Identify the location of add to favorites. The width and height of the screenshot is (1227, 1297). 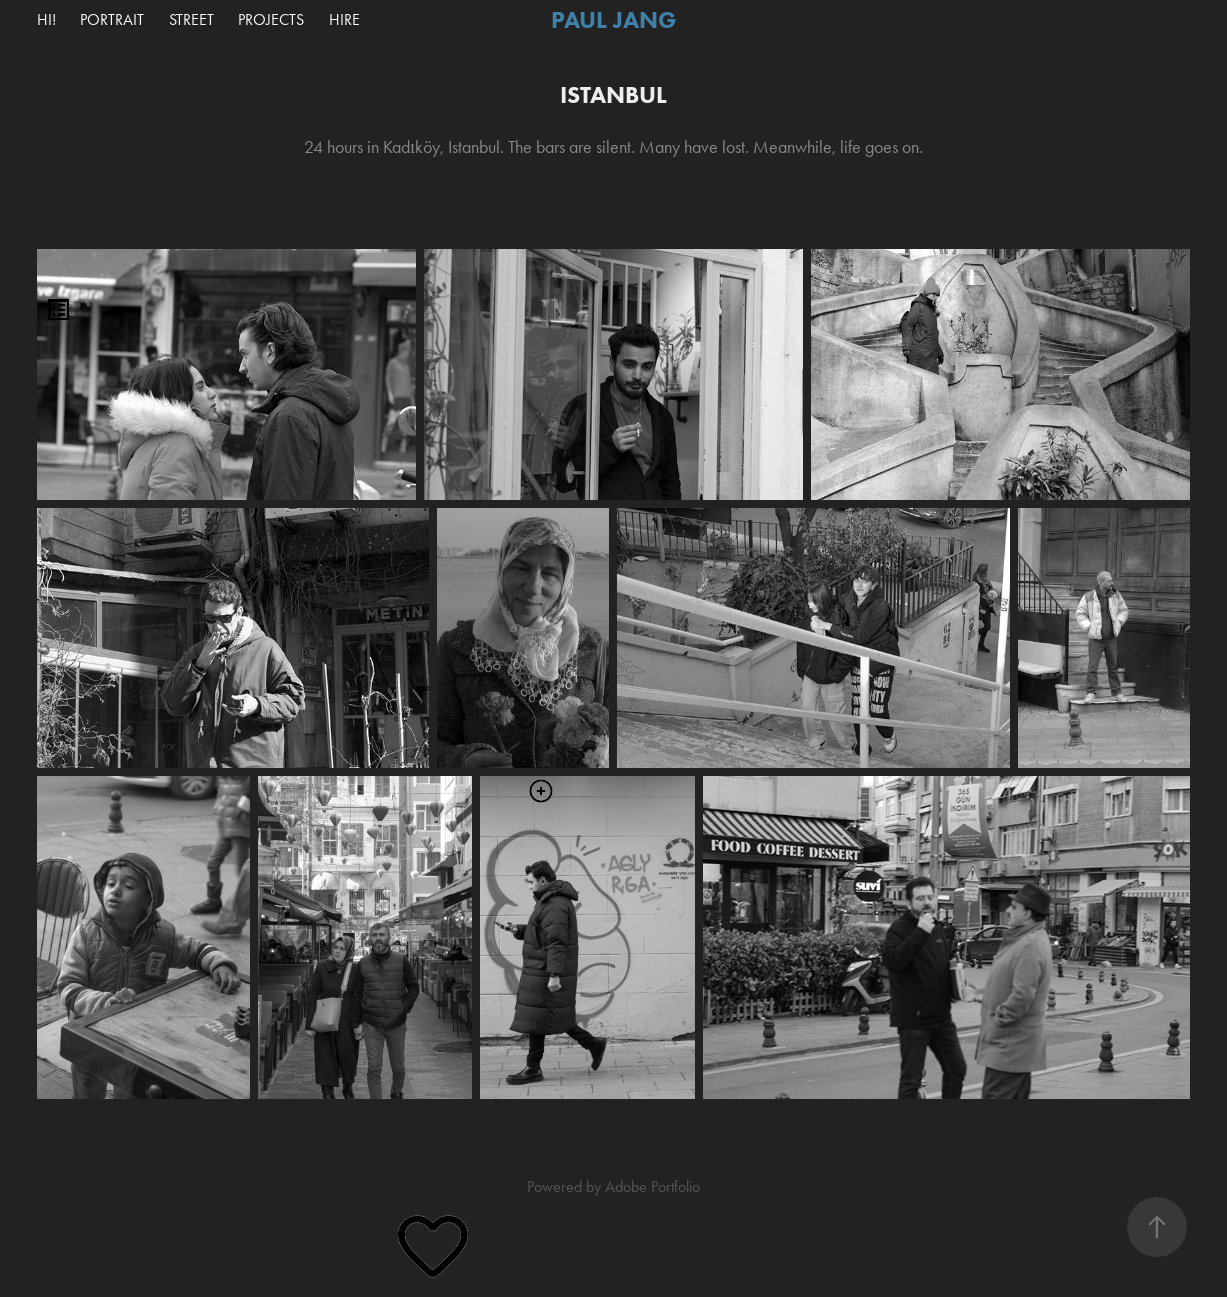
(433, 1247).